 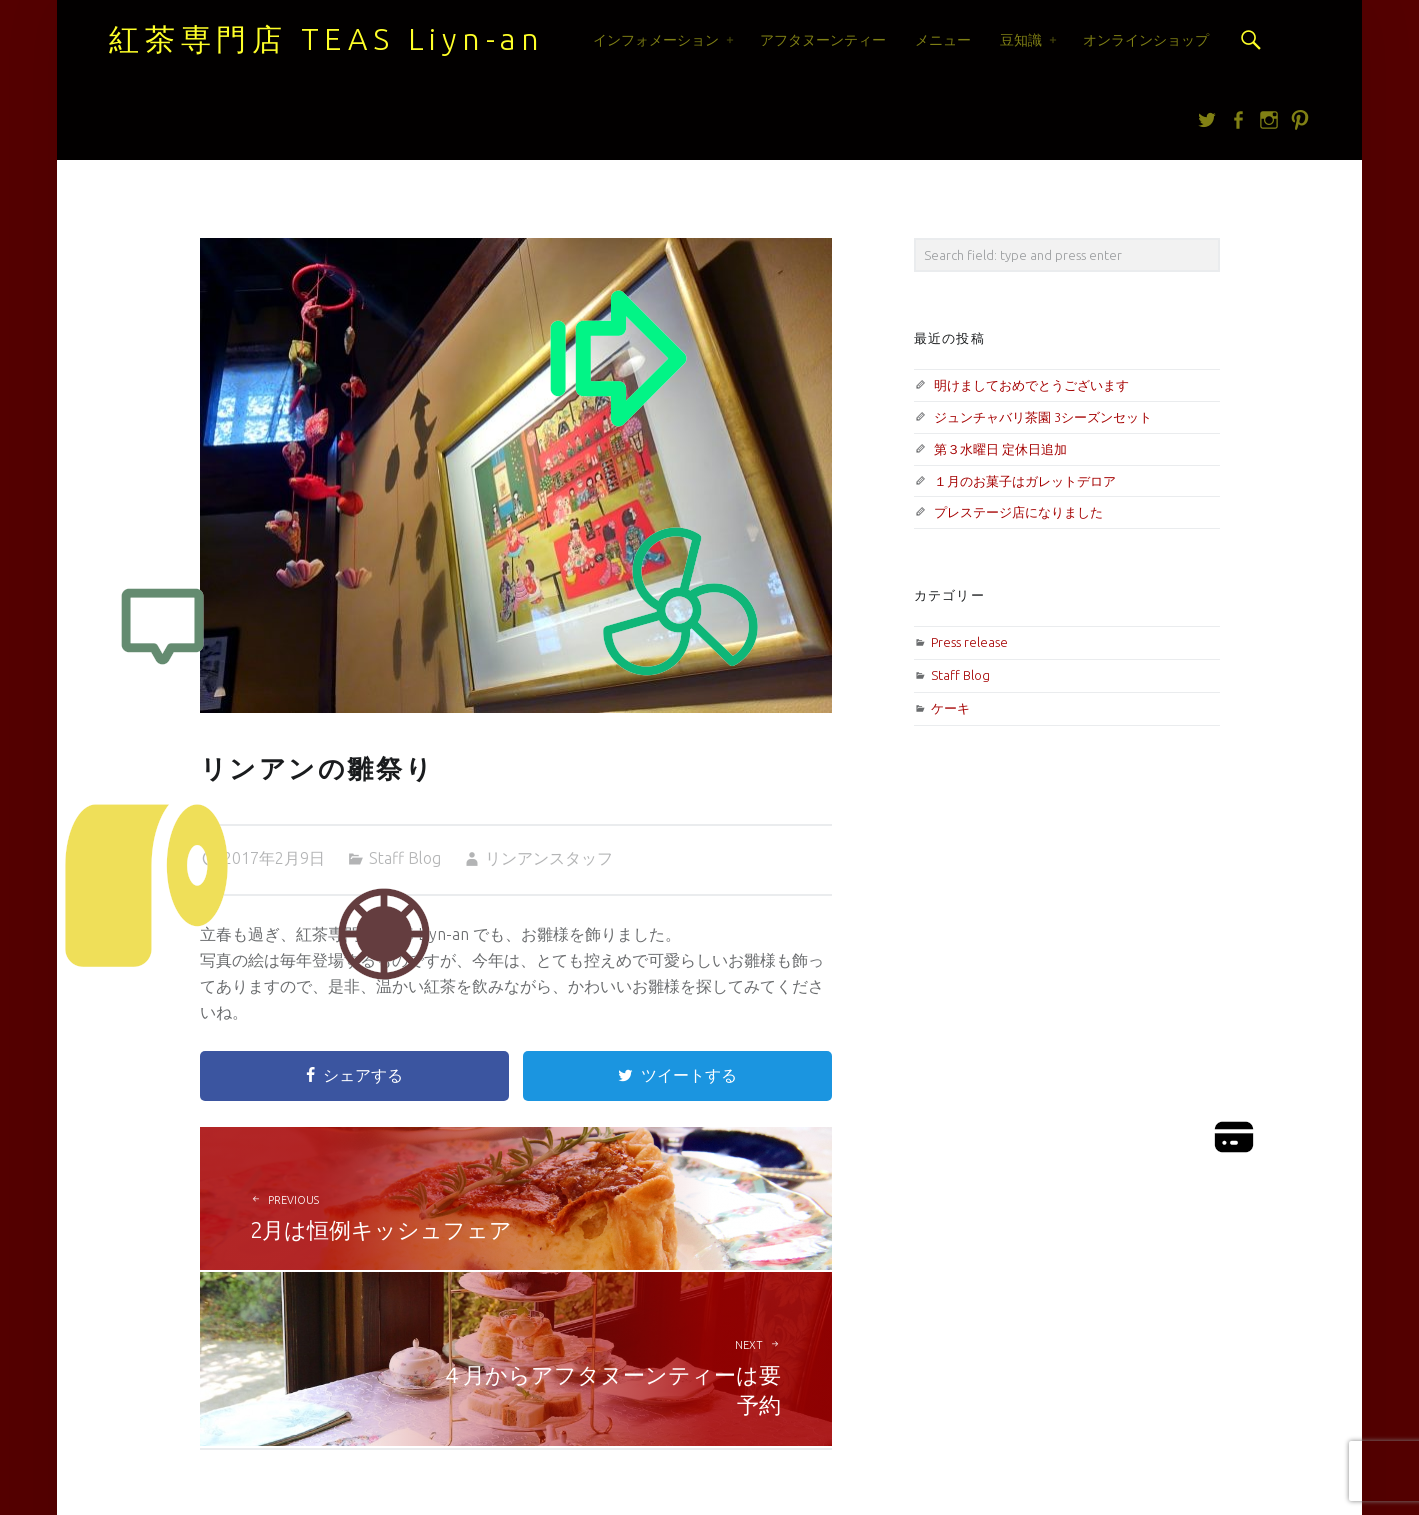 I want to click on move forward or proceed to next step, so click(x=613, y=358).